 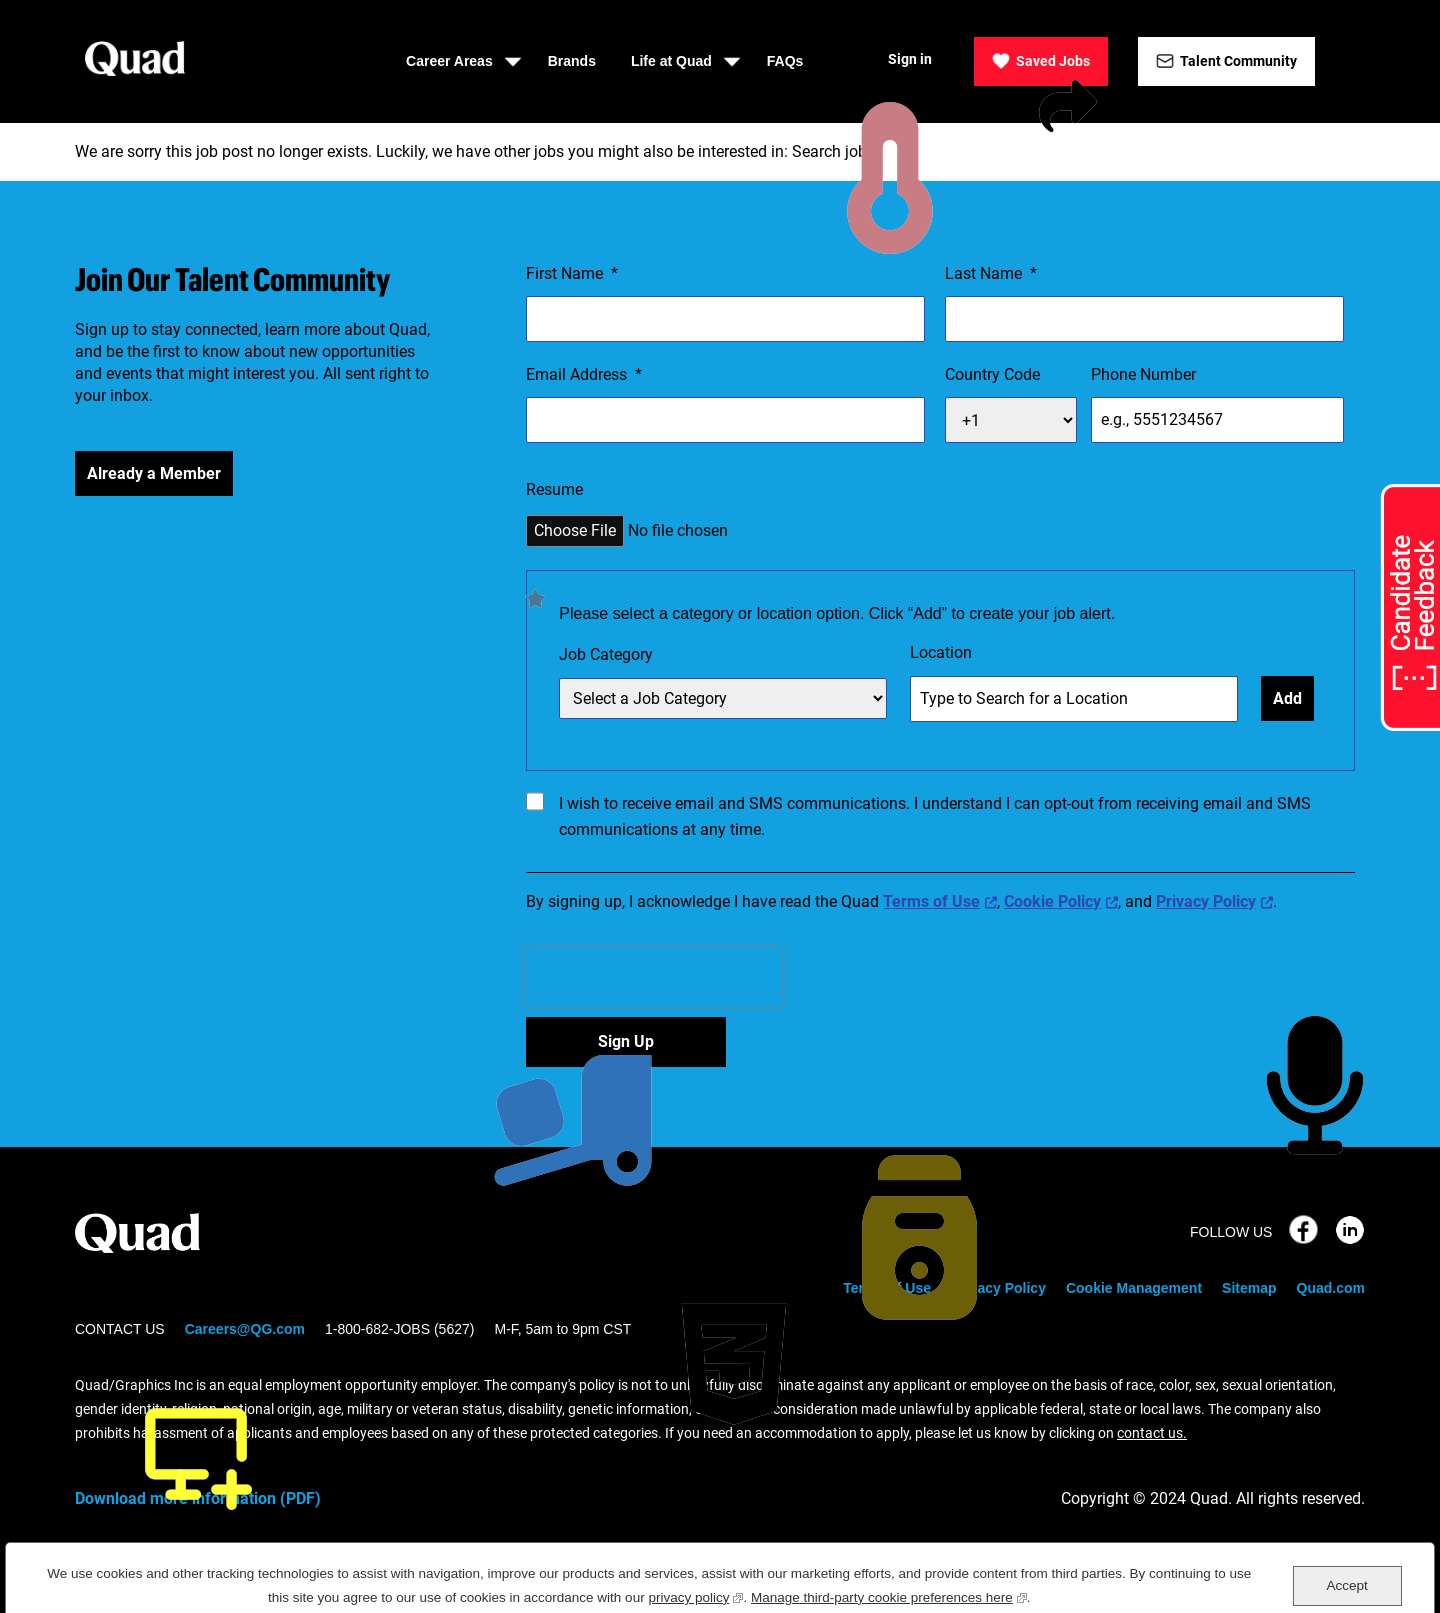 What do you see at coordinates (196, 1454) in the screenshot?
I see `add a new desktop or monitor` at bounding box center [196, 1454].